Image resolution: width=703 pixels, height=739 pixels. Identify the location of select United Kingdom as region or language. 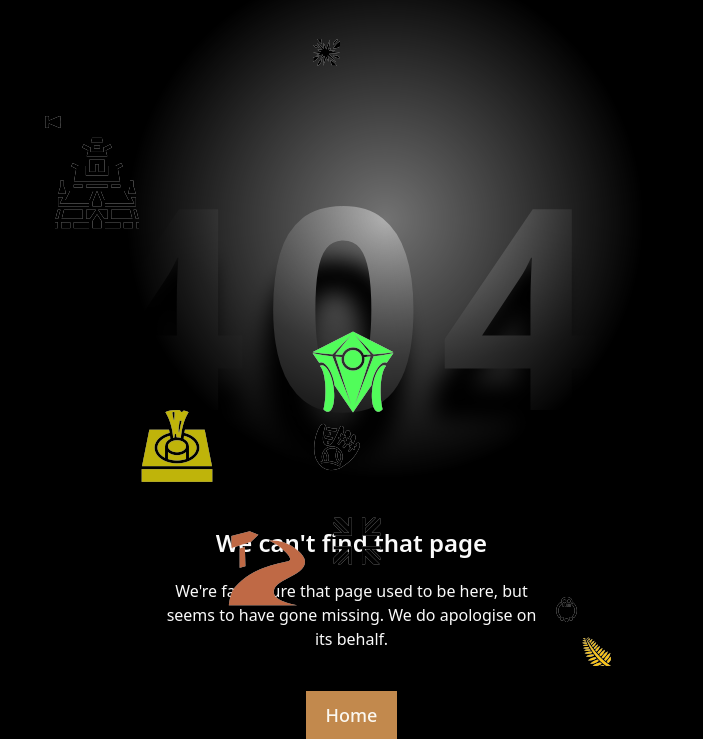
(357, 541).